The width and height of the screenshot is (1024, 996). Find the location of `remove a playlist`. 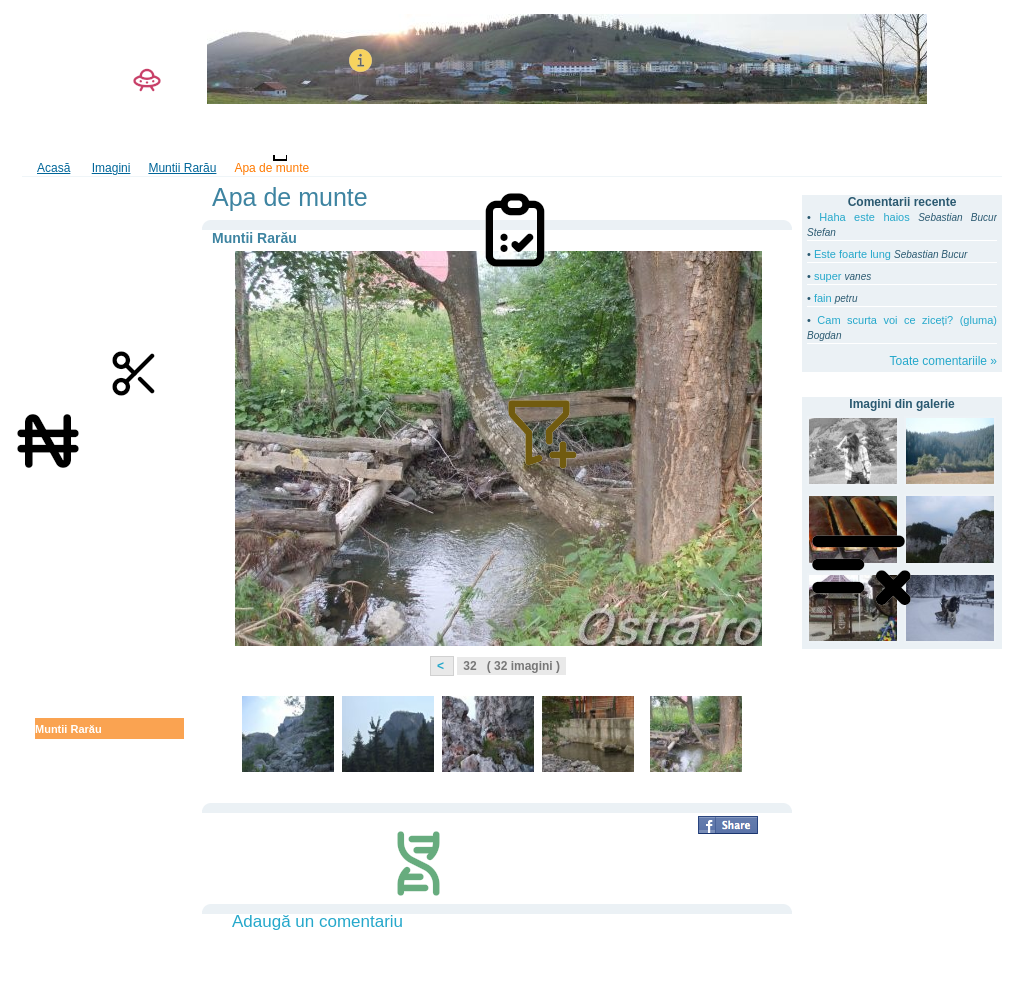

remove a playlist is located at coordinates (858, 564).